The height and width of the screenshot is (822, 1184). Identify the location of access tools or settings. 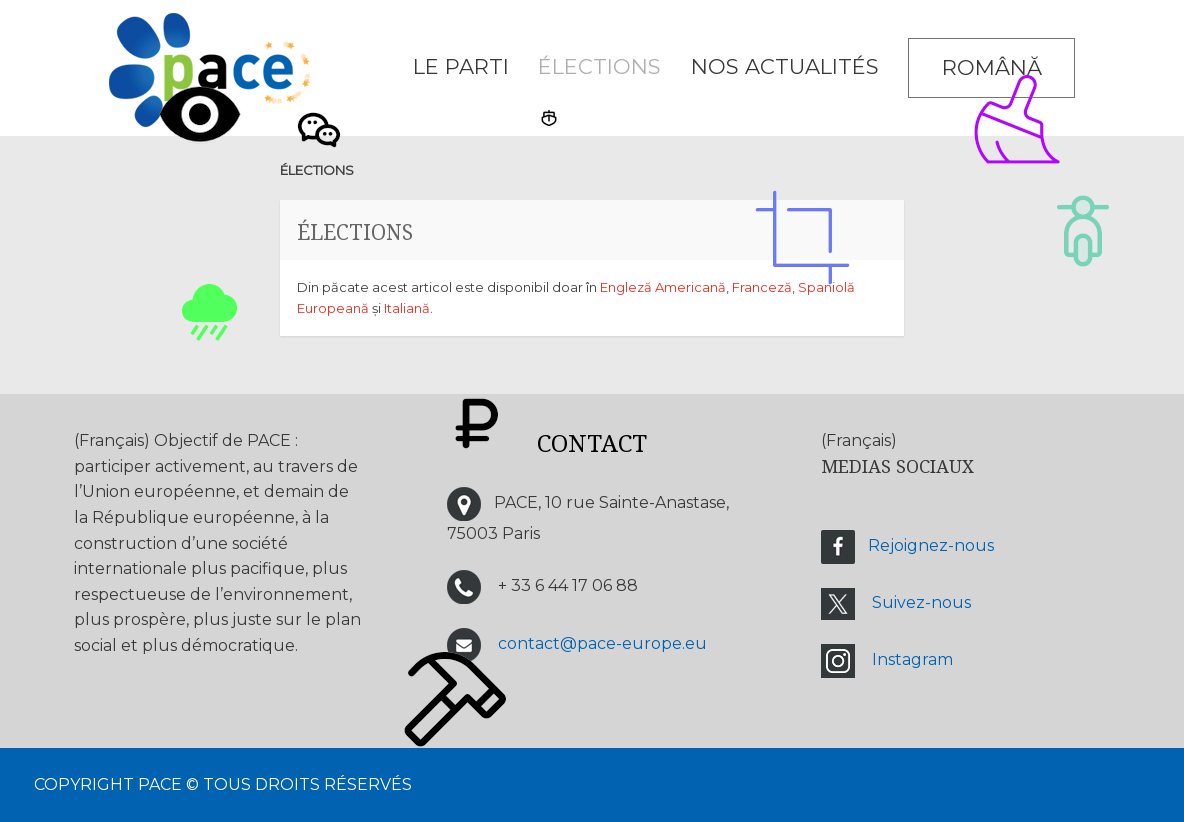
(450, 701).